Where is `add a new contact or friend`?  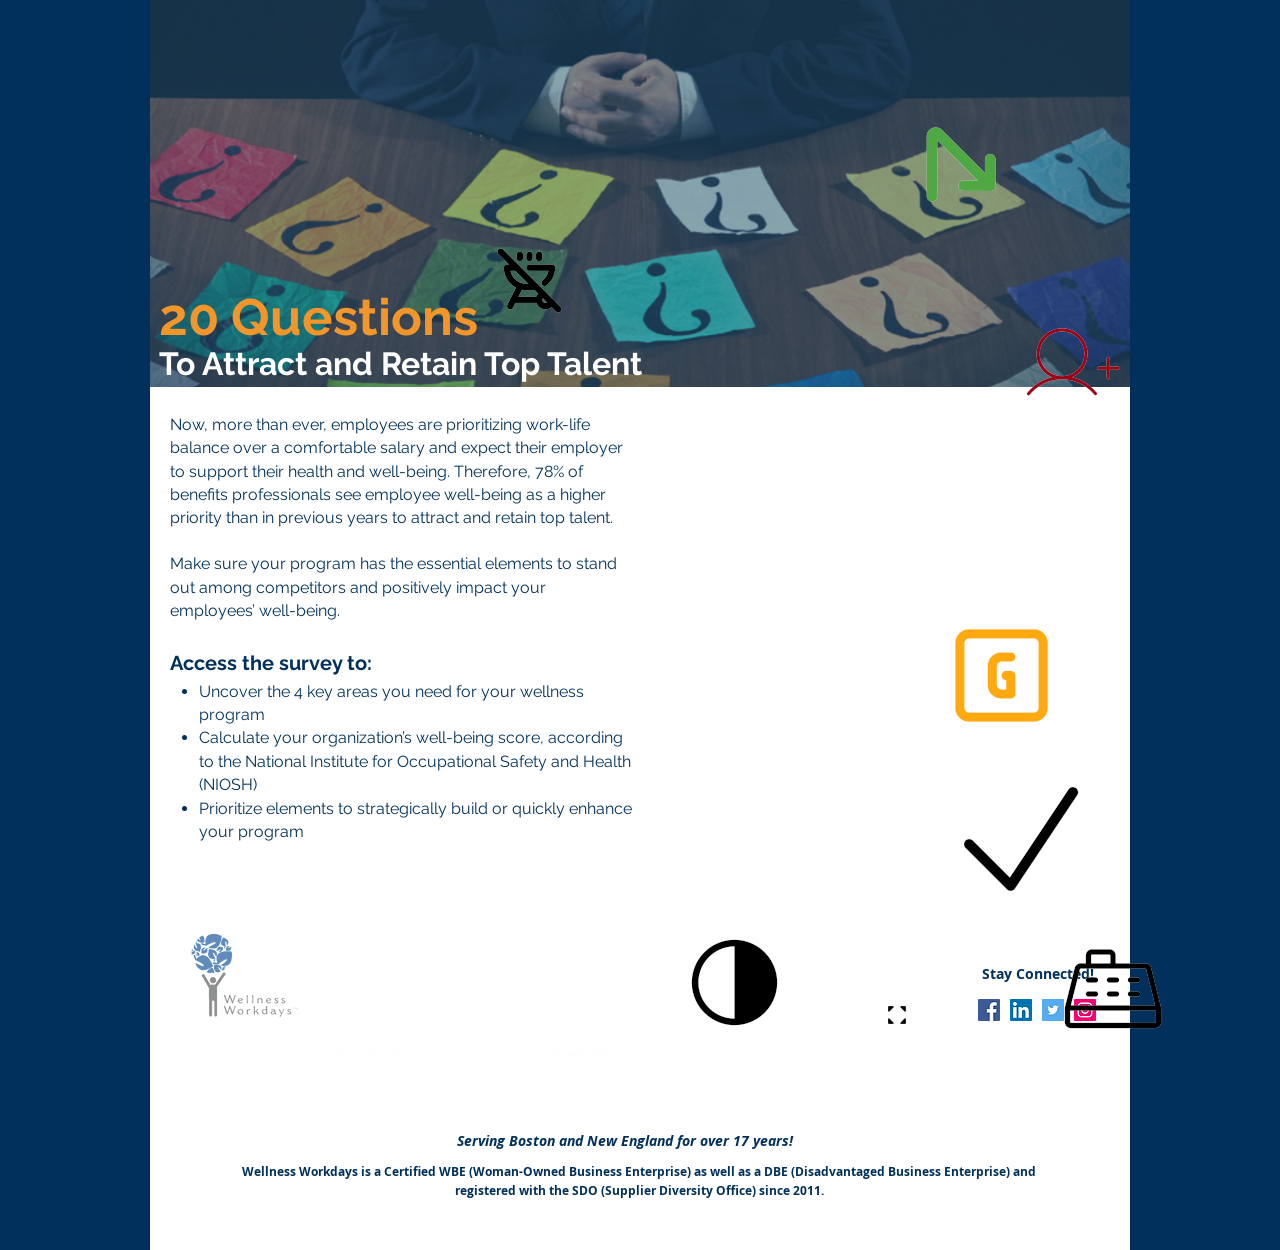
add a new contact or friend is located at coordinates (1070, 365).